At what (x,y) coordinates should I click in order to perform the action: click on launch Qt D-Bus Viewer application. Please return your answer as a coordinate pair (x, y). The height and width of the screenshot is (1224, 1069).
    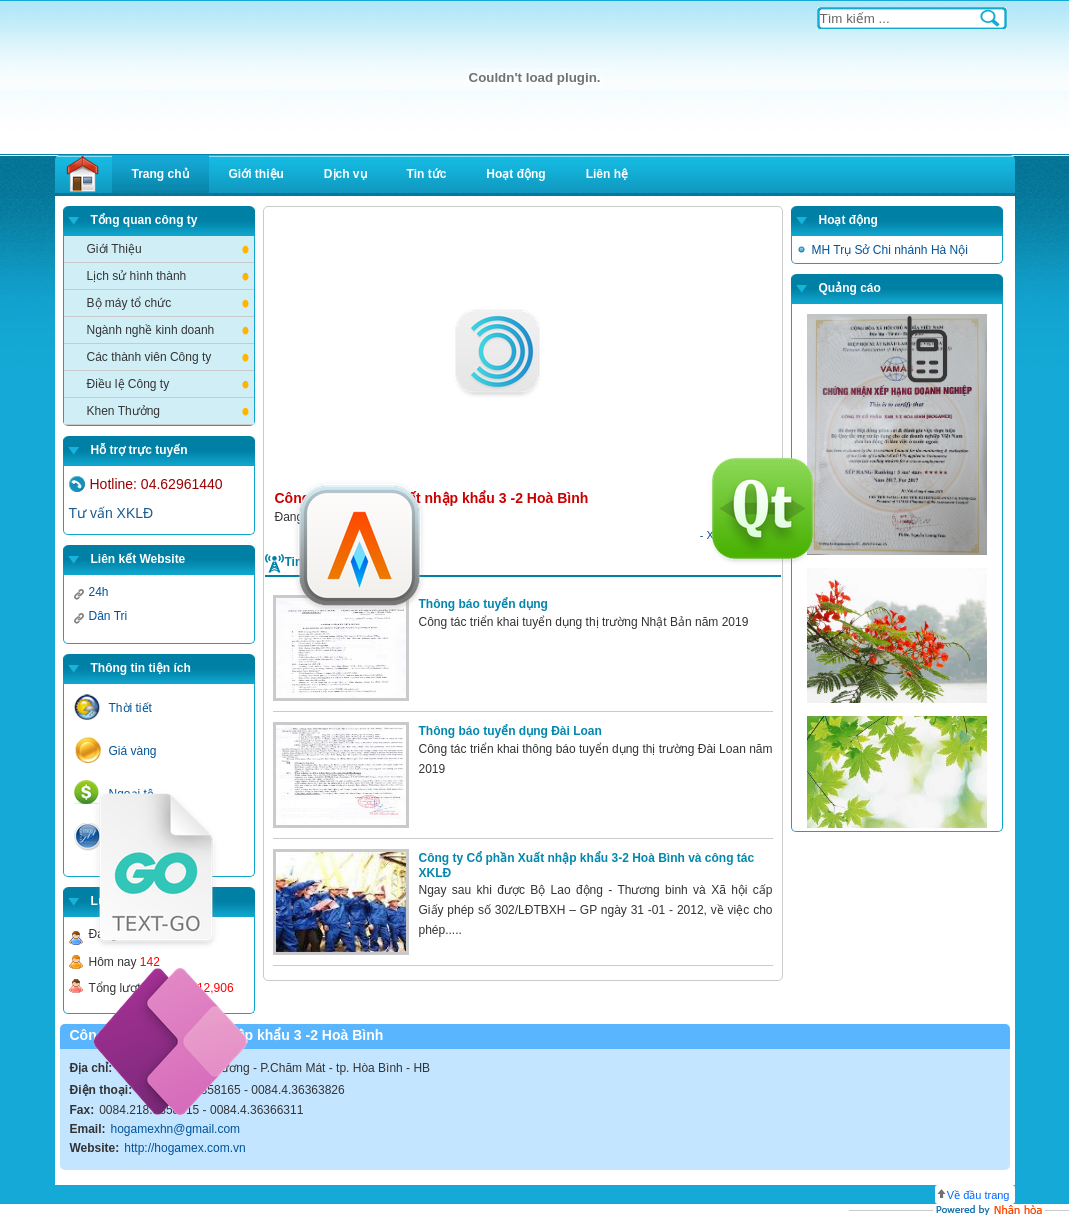
    Looking at the image, I should click on (762, 508).